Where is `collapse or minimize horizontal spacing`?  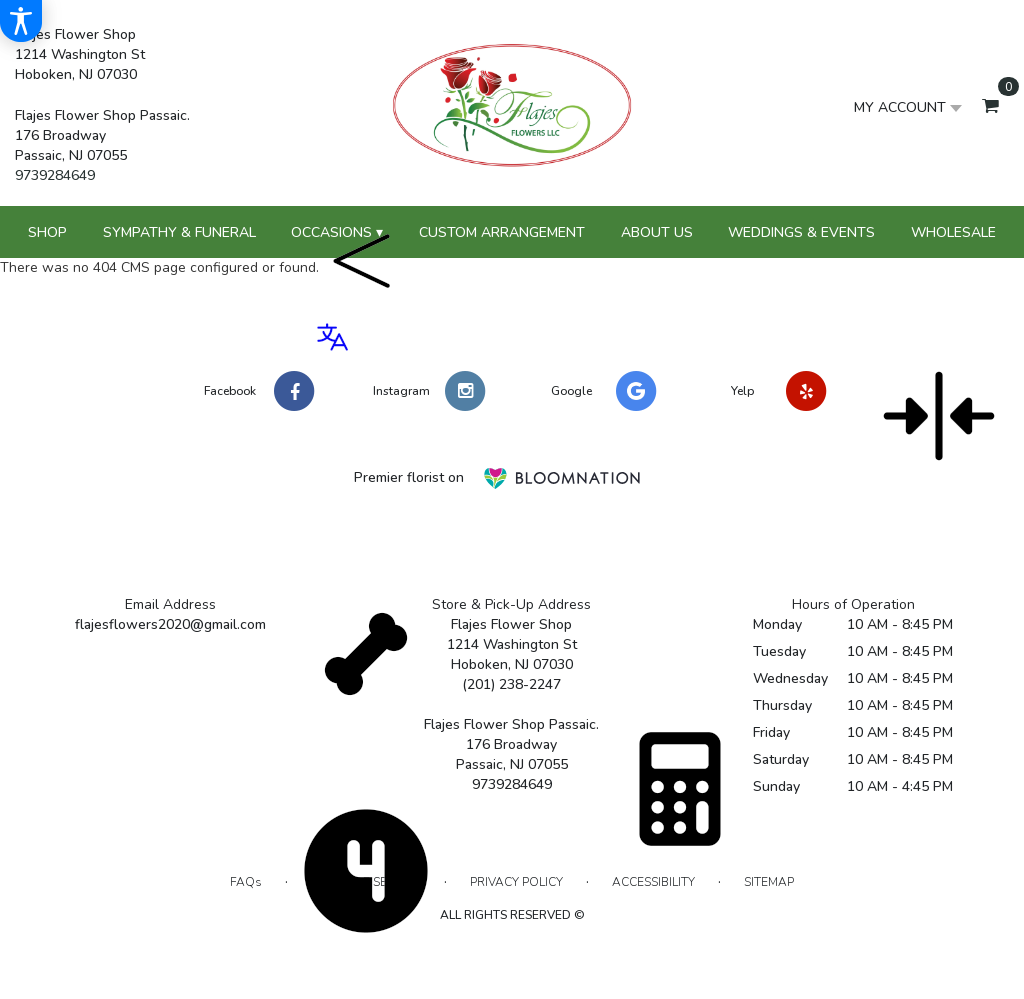
collapse or minimize horizontal spacing is located at coordinates (939, 416).